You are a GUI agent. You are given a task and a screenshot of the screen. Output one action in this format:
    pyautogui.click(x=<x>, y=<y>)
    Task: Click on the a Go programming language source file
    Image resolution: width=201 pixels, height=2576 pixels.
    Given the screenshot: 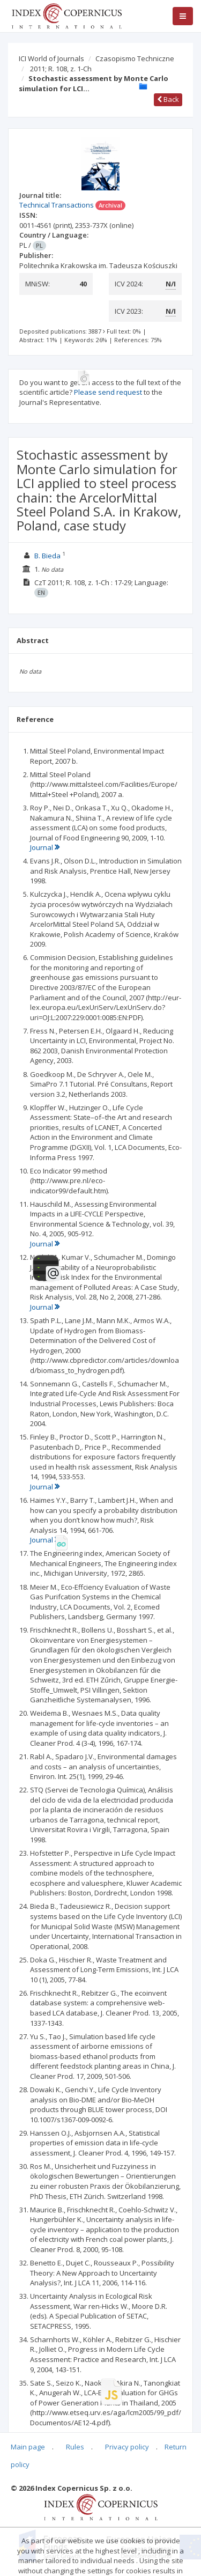 What is the action you would take?
    pyautogui.click(x=61, y=1542)
    